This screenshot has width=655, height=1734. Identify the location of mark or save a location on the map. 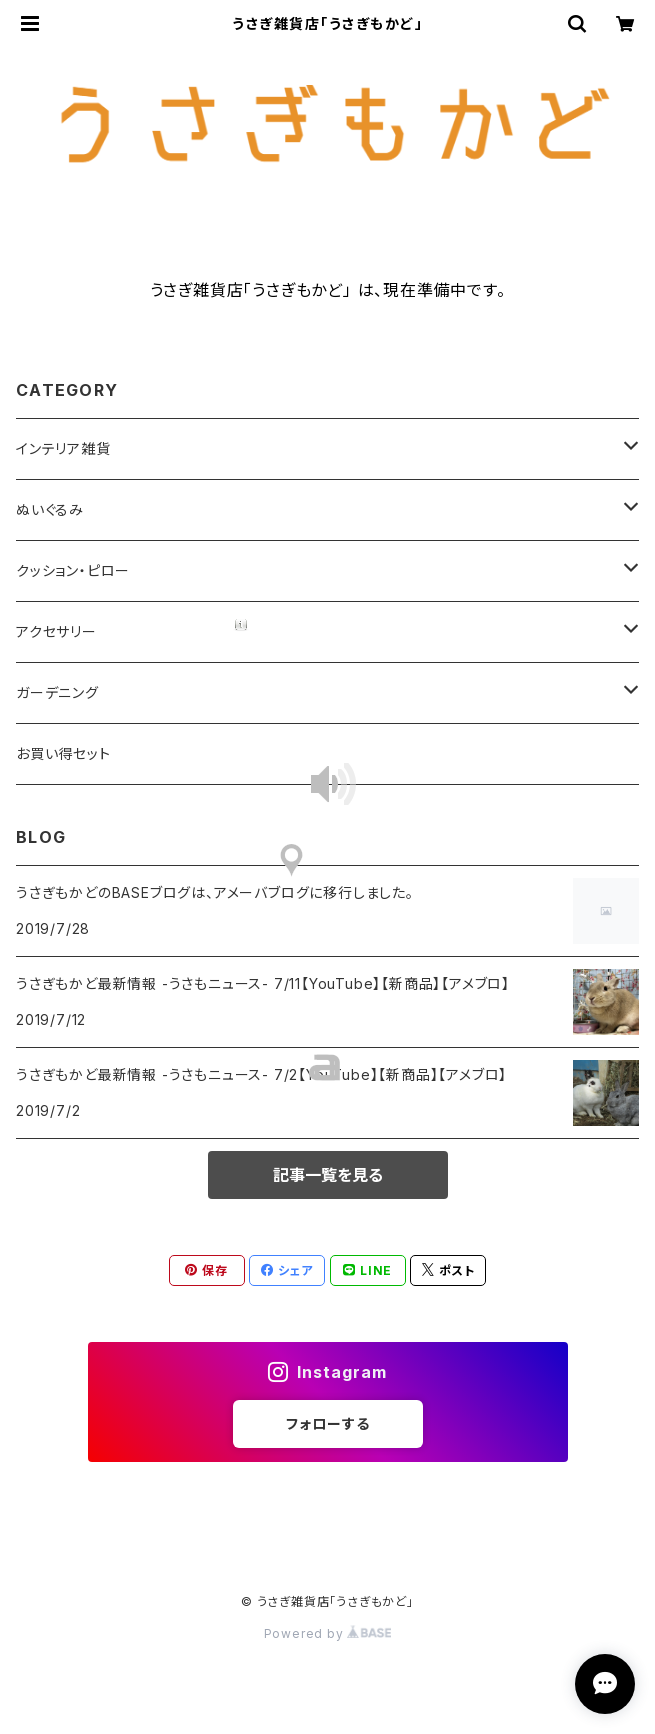
(291, 861).